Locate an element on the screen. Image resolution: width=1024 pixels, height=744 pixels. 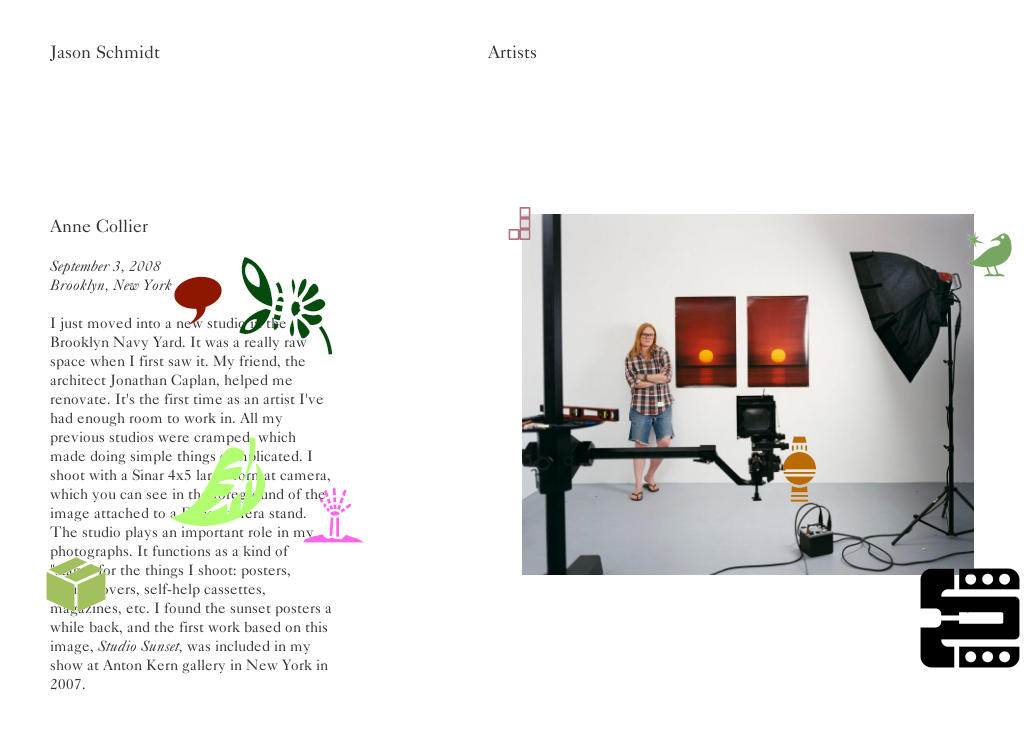
represents a tetris J-block piece is located at coordinates (519, 223).